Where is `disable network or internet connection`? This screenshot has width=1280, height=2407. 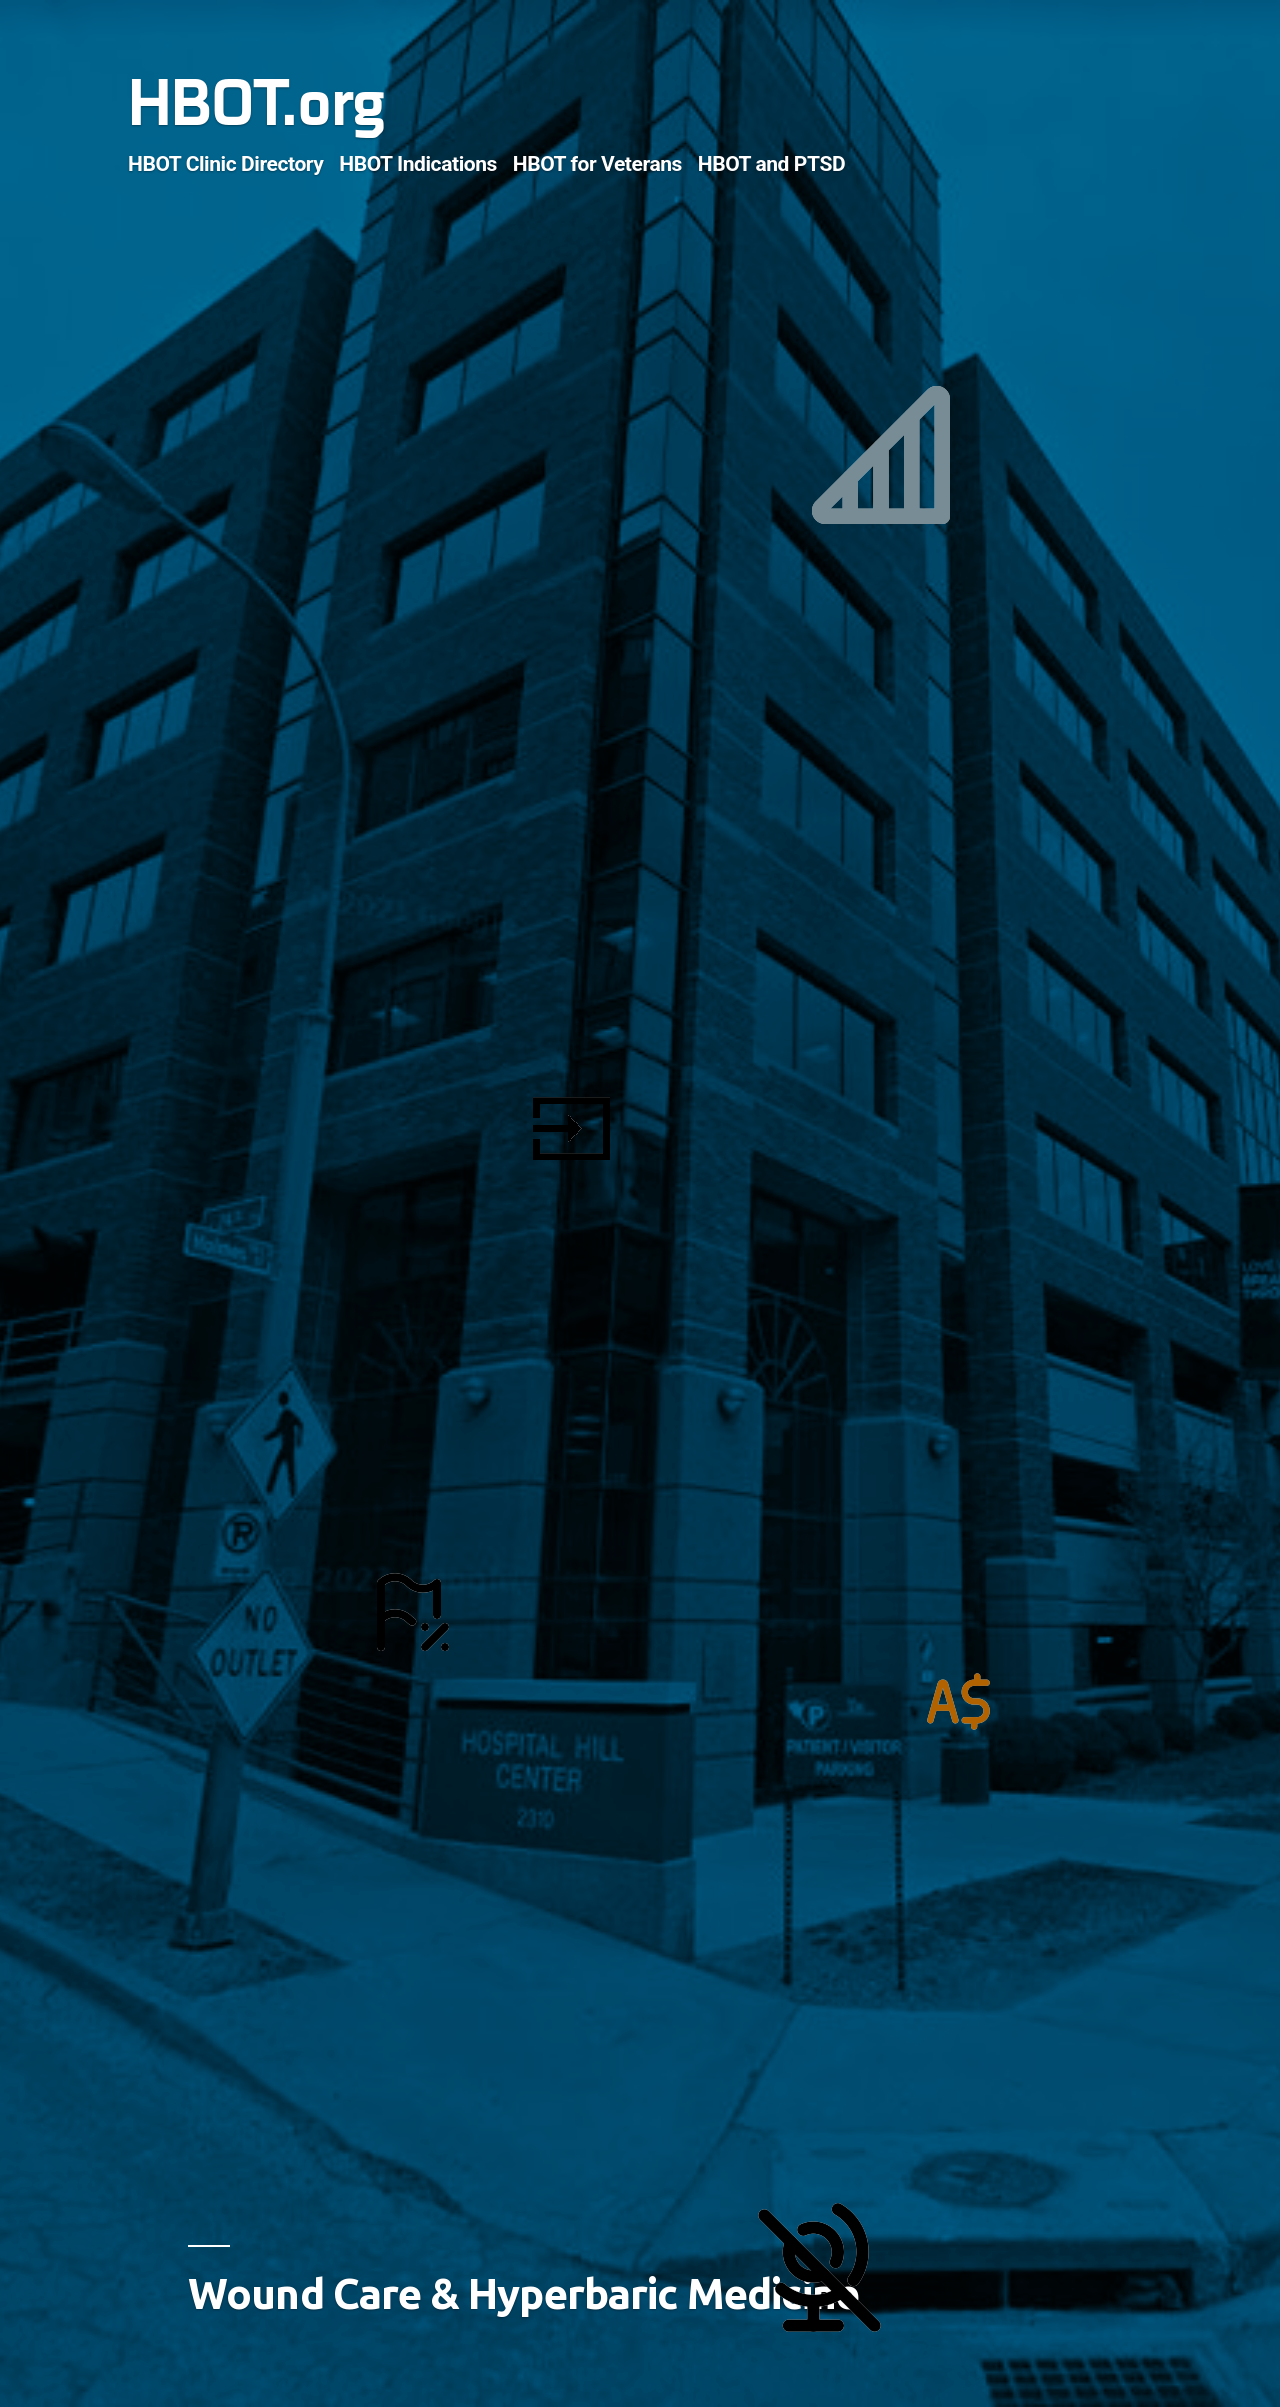
disable network or internet connection is located at coordinates (819, 2270).